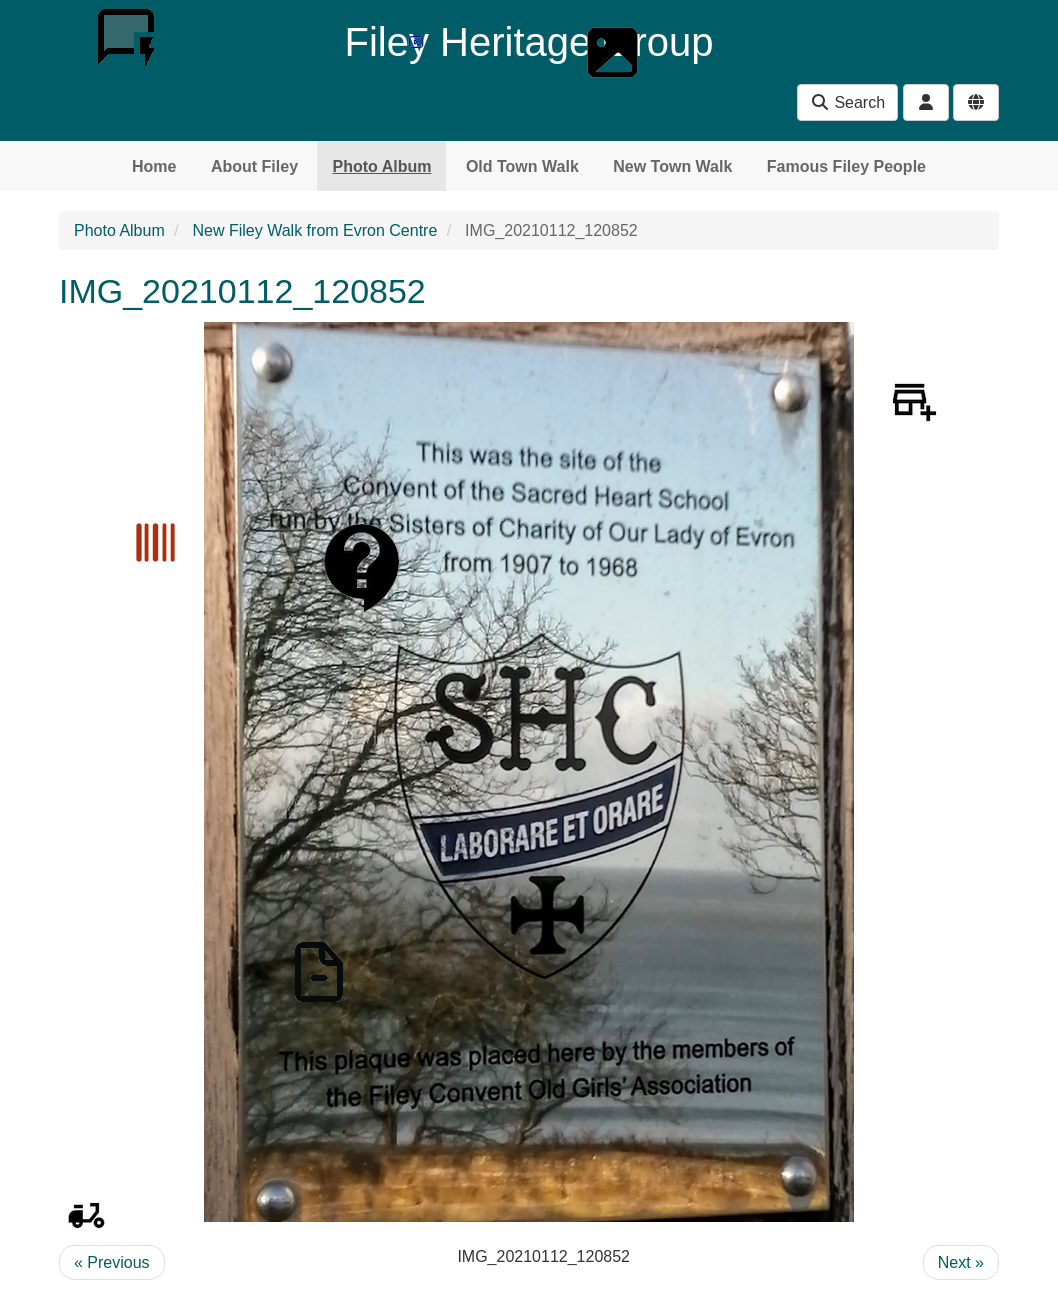 The image size is (1058, 1303). Describe the element at coordinates (155, 542) in the screenshot. I see `scan a barcode` at that location.